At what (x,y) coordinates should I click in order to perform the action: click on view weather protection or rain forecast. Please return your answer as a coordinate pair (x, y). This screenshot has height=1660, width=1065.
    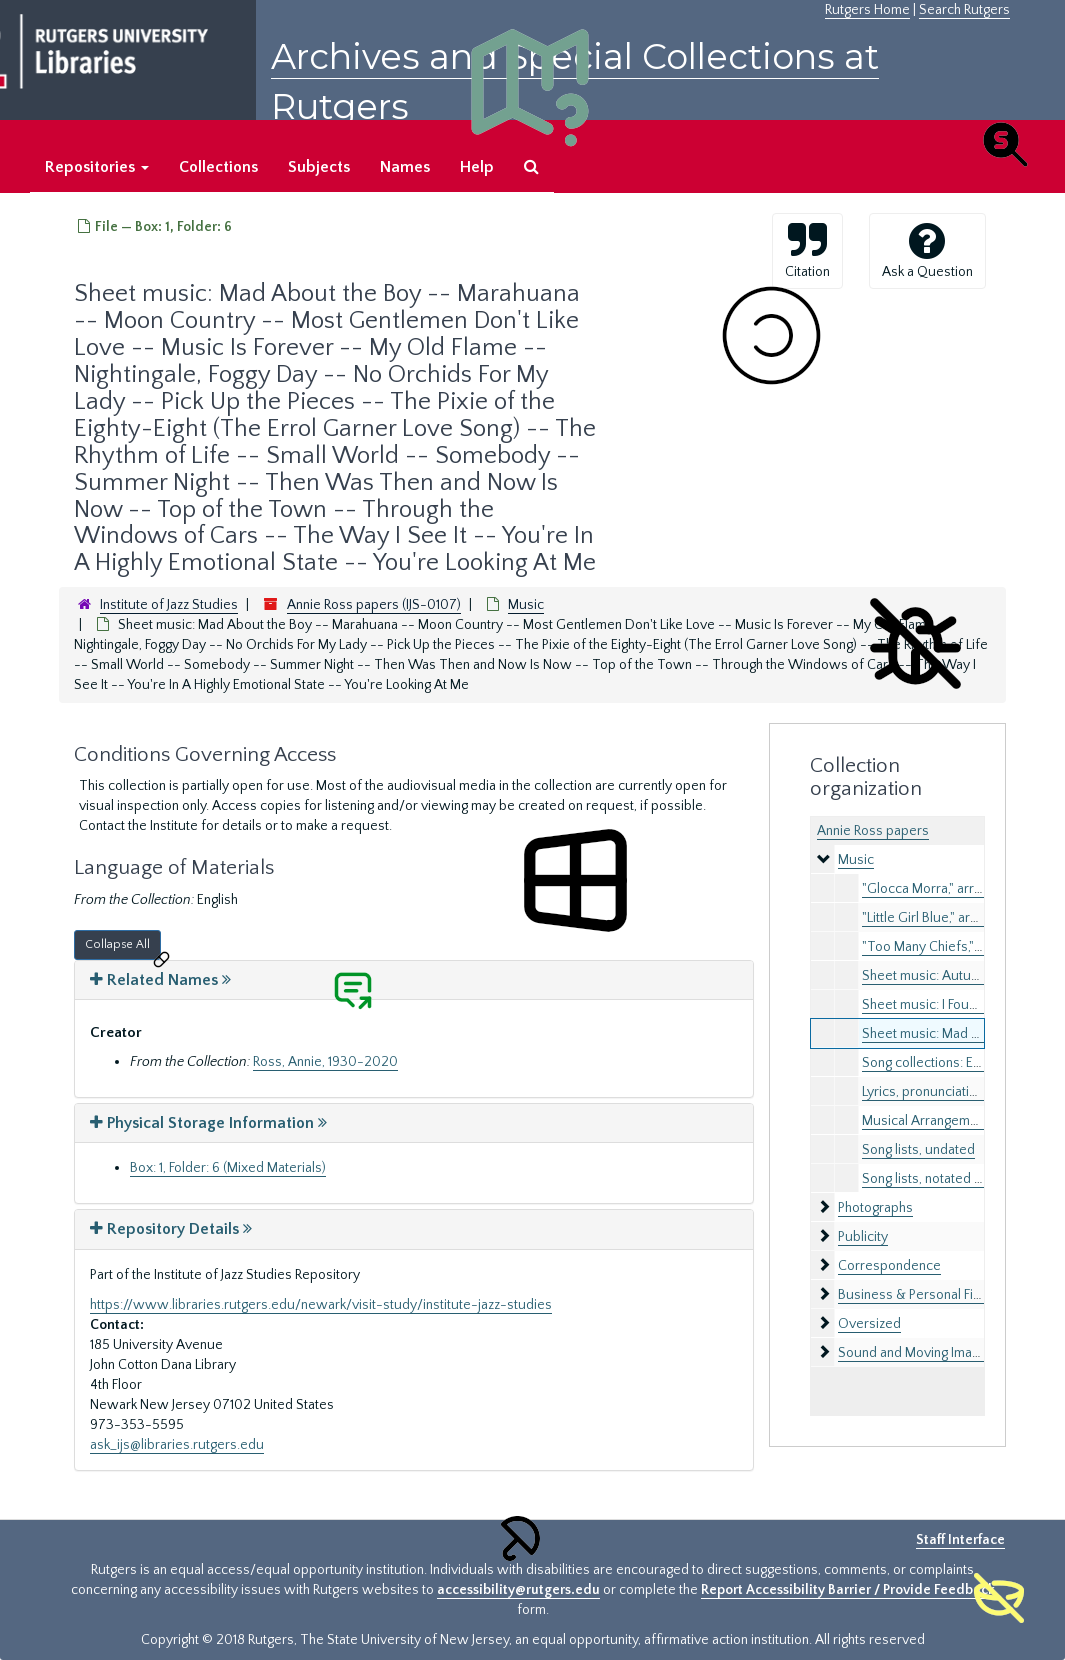
    Looking at the image, I should click on (520, 1536).